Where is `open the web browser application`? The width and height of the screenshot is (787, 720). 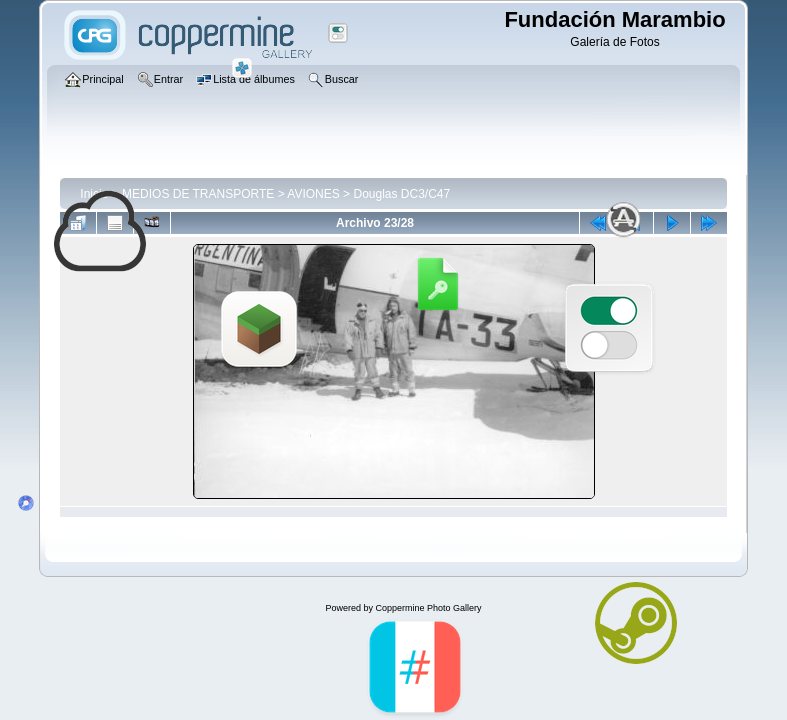 open the web browser application is located at coordinates (26, 503).